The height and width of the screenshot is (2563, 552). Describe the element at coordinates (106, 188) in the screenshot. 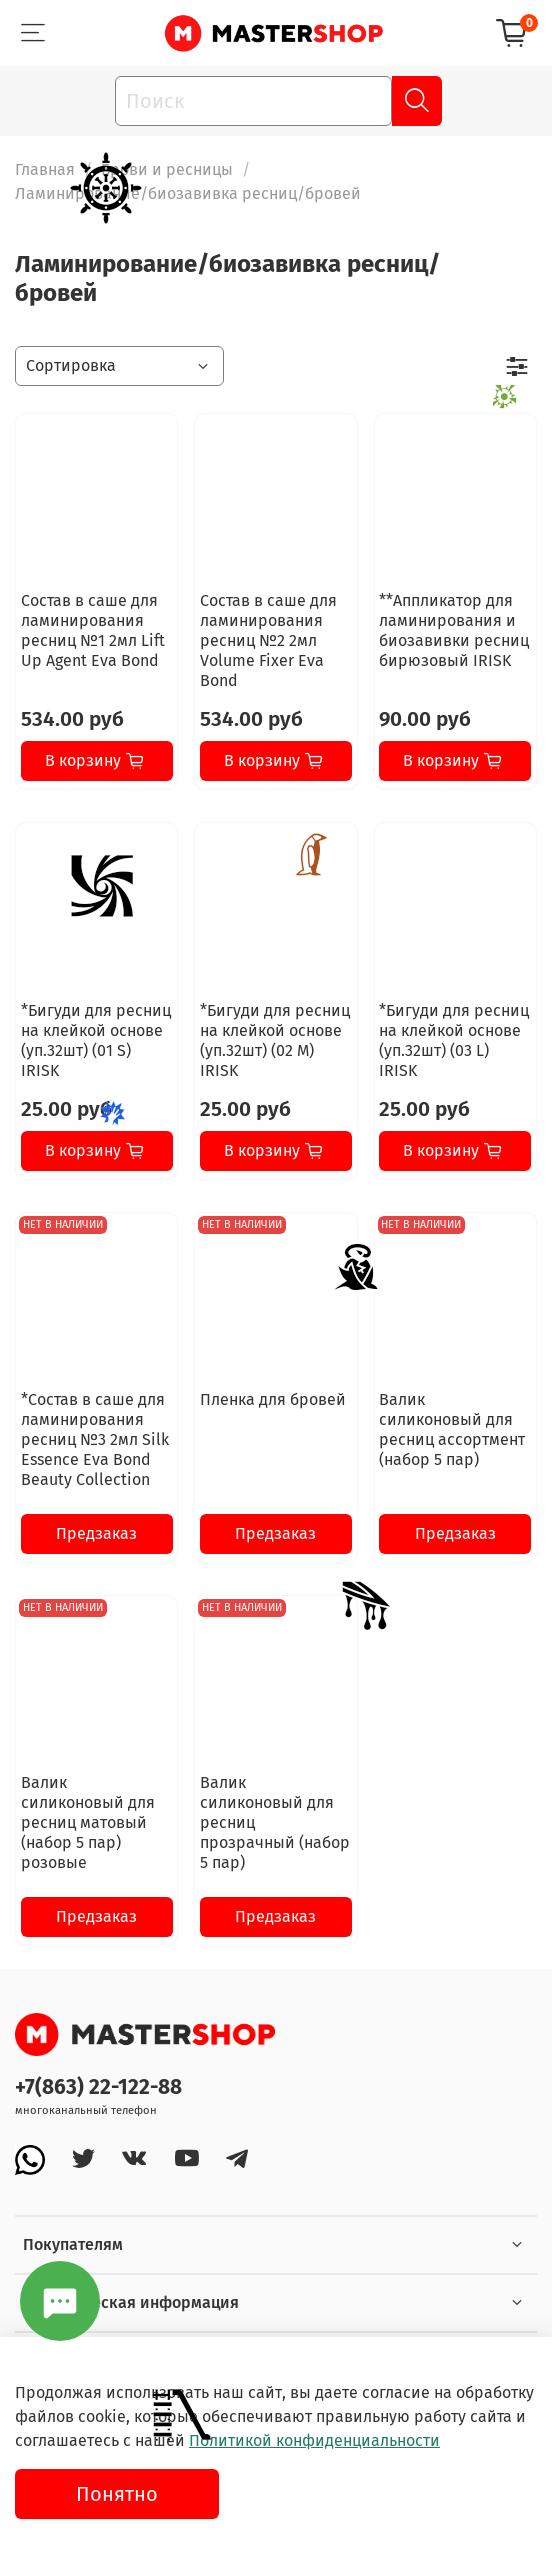

I see `navigate to sailing or nautical settings` at that location.